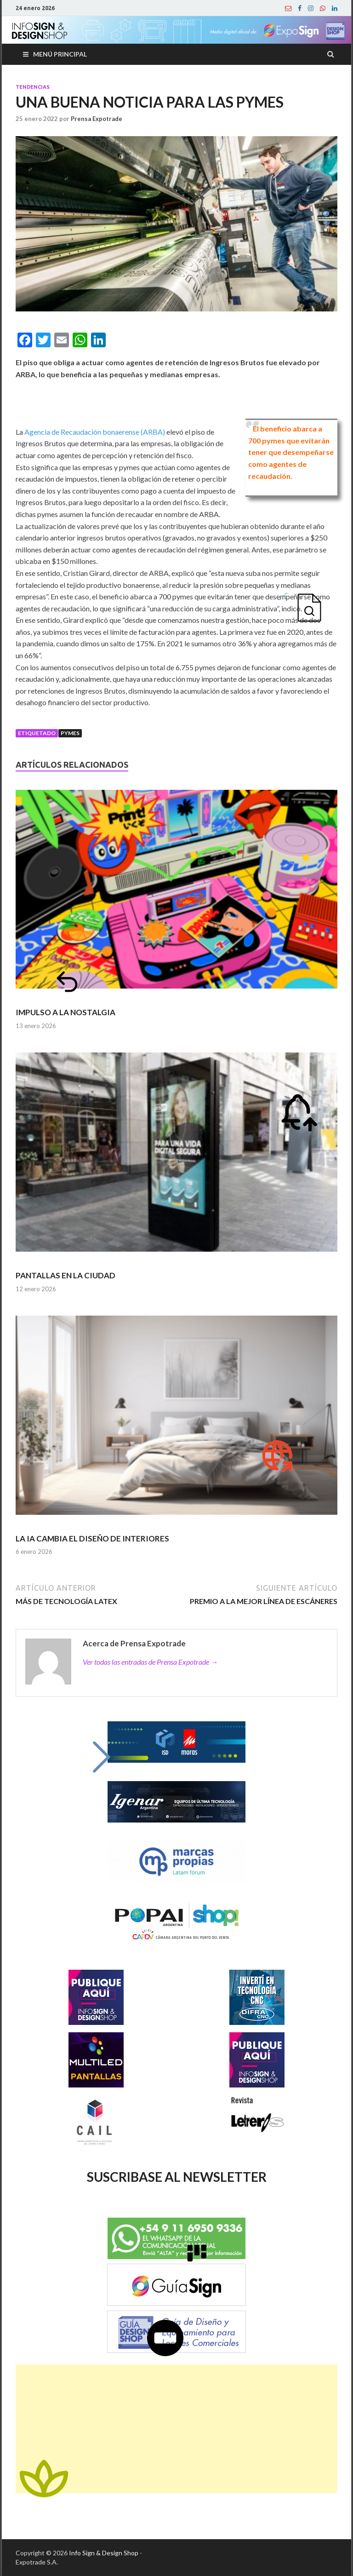 The image size is (353, 2576). I want to click on view step-by-step instructions or progress, so click(283, 597).